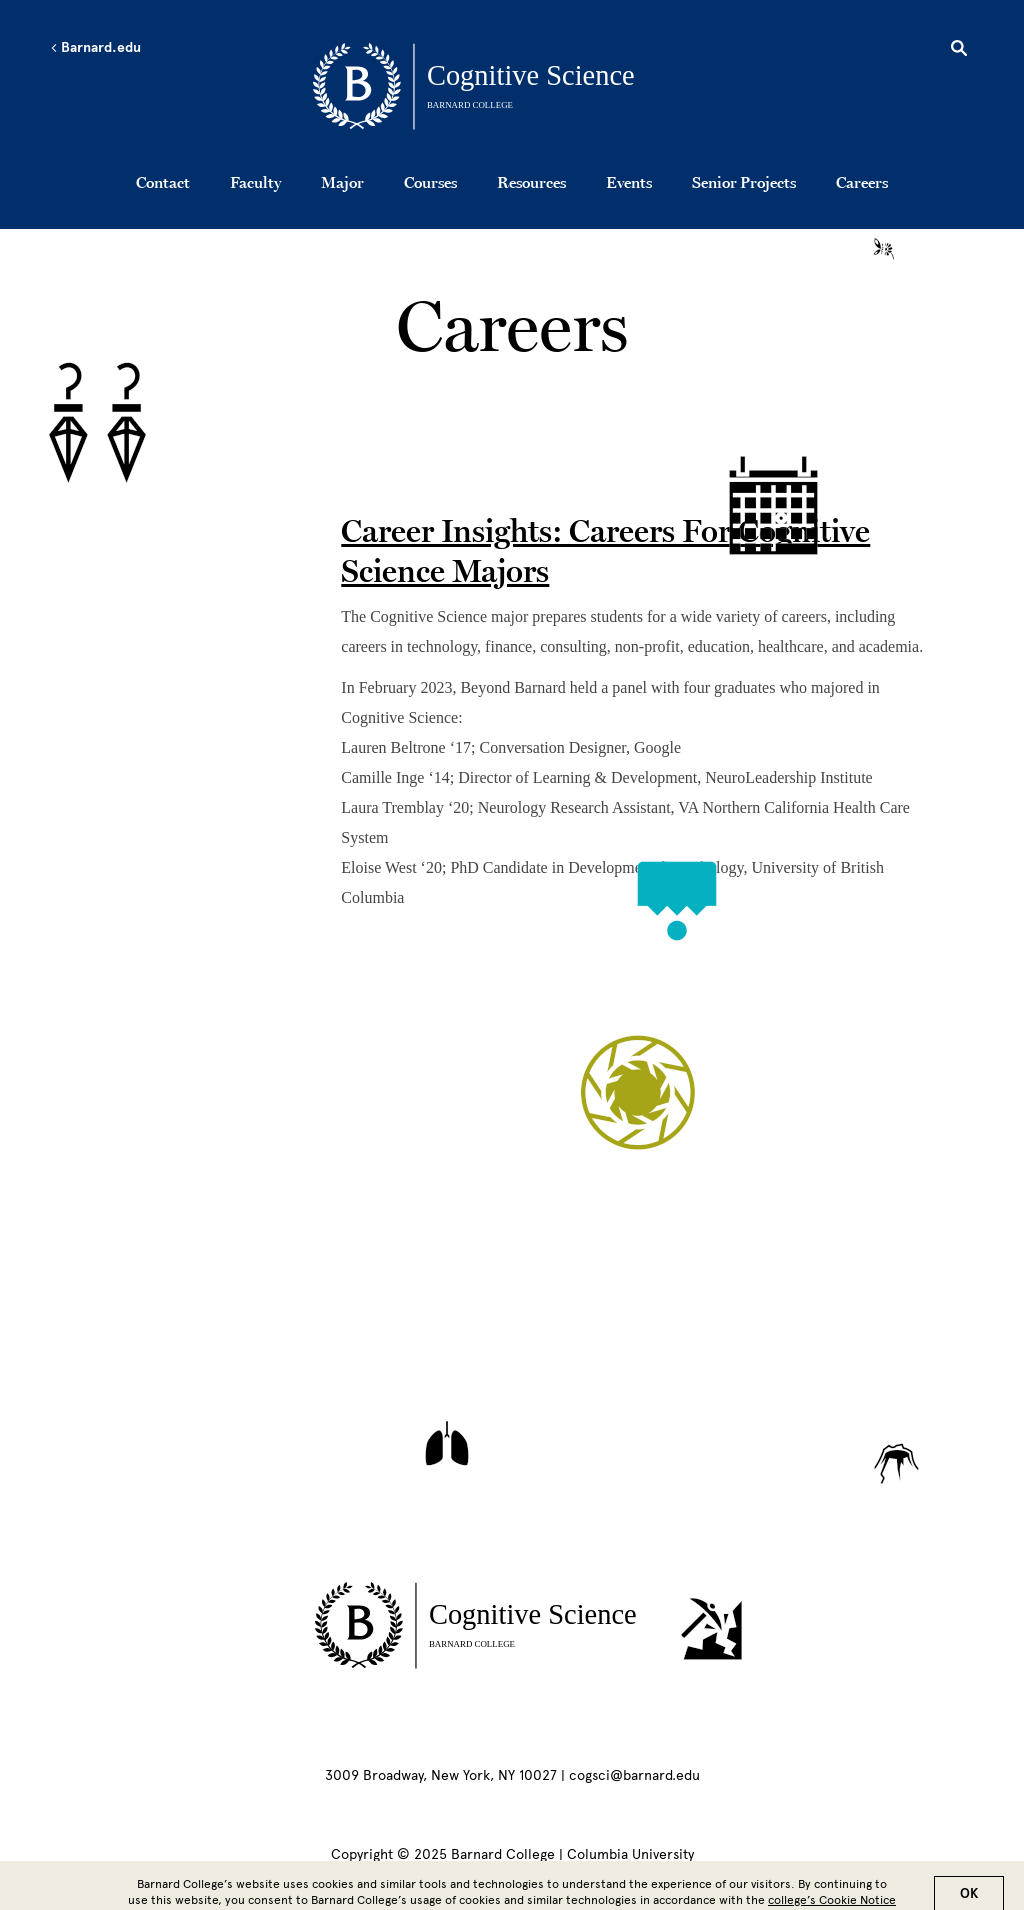  Describe the element at coordinates (638, 1093) in the screenshot. I see `camera aperture or shutter control` at that location.